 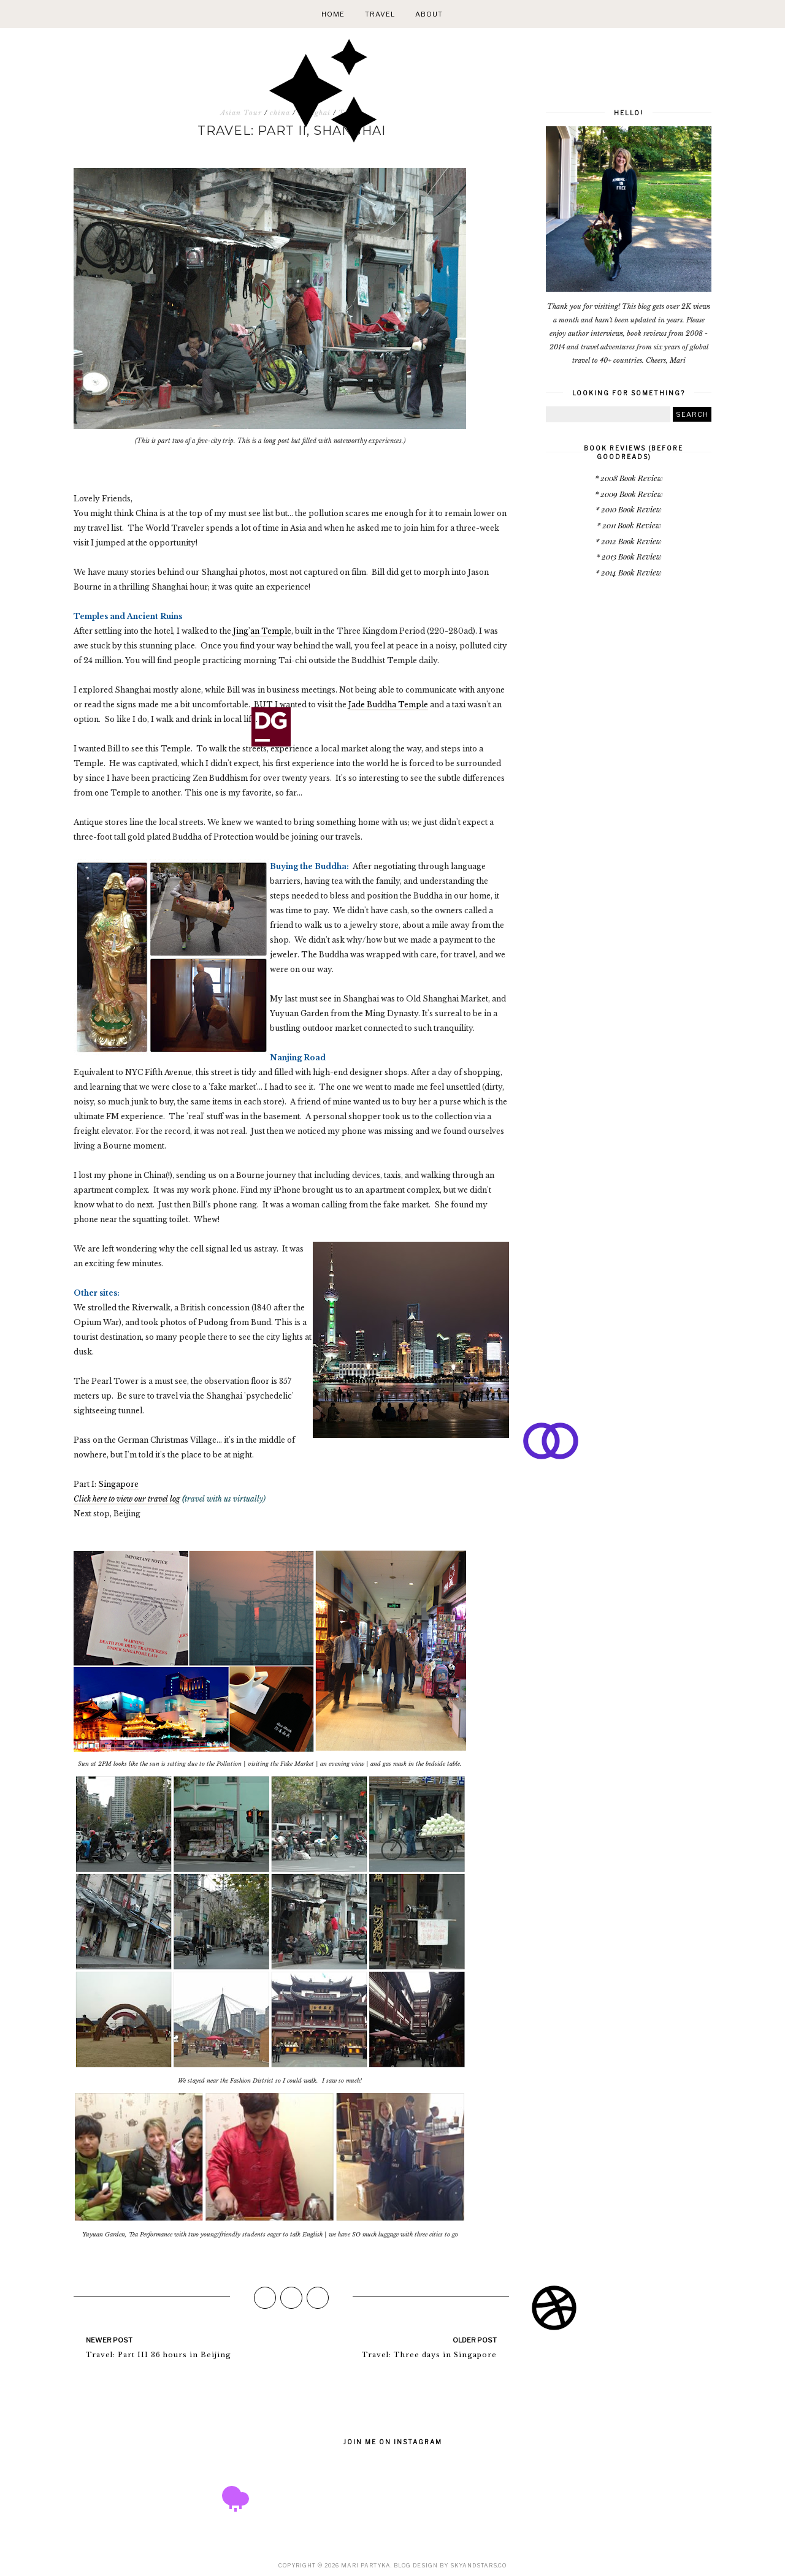 What do you see at coordinates (551, 1441) in the screenshot?
I see `pay with mastercard` at bounding box center [551, 1441].